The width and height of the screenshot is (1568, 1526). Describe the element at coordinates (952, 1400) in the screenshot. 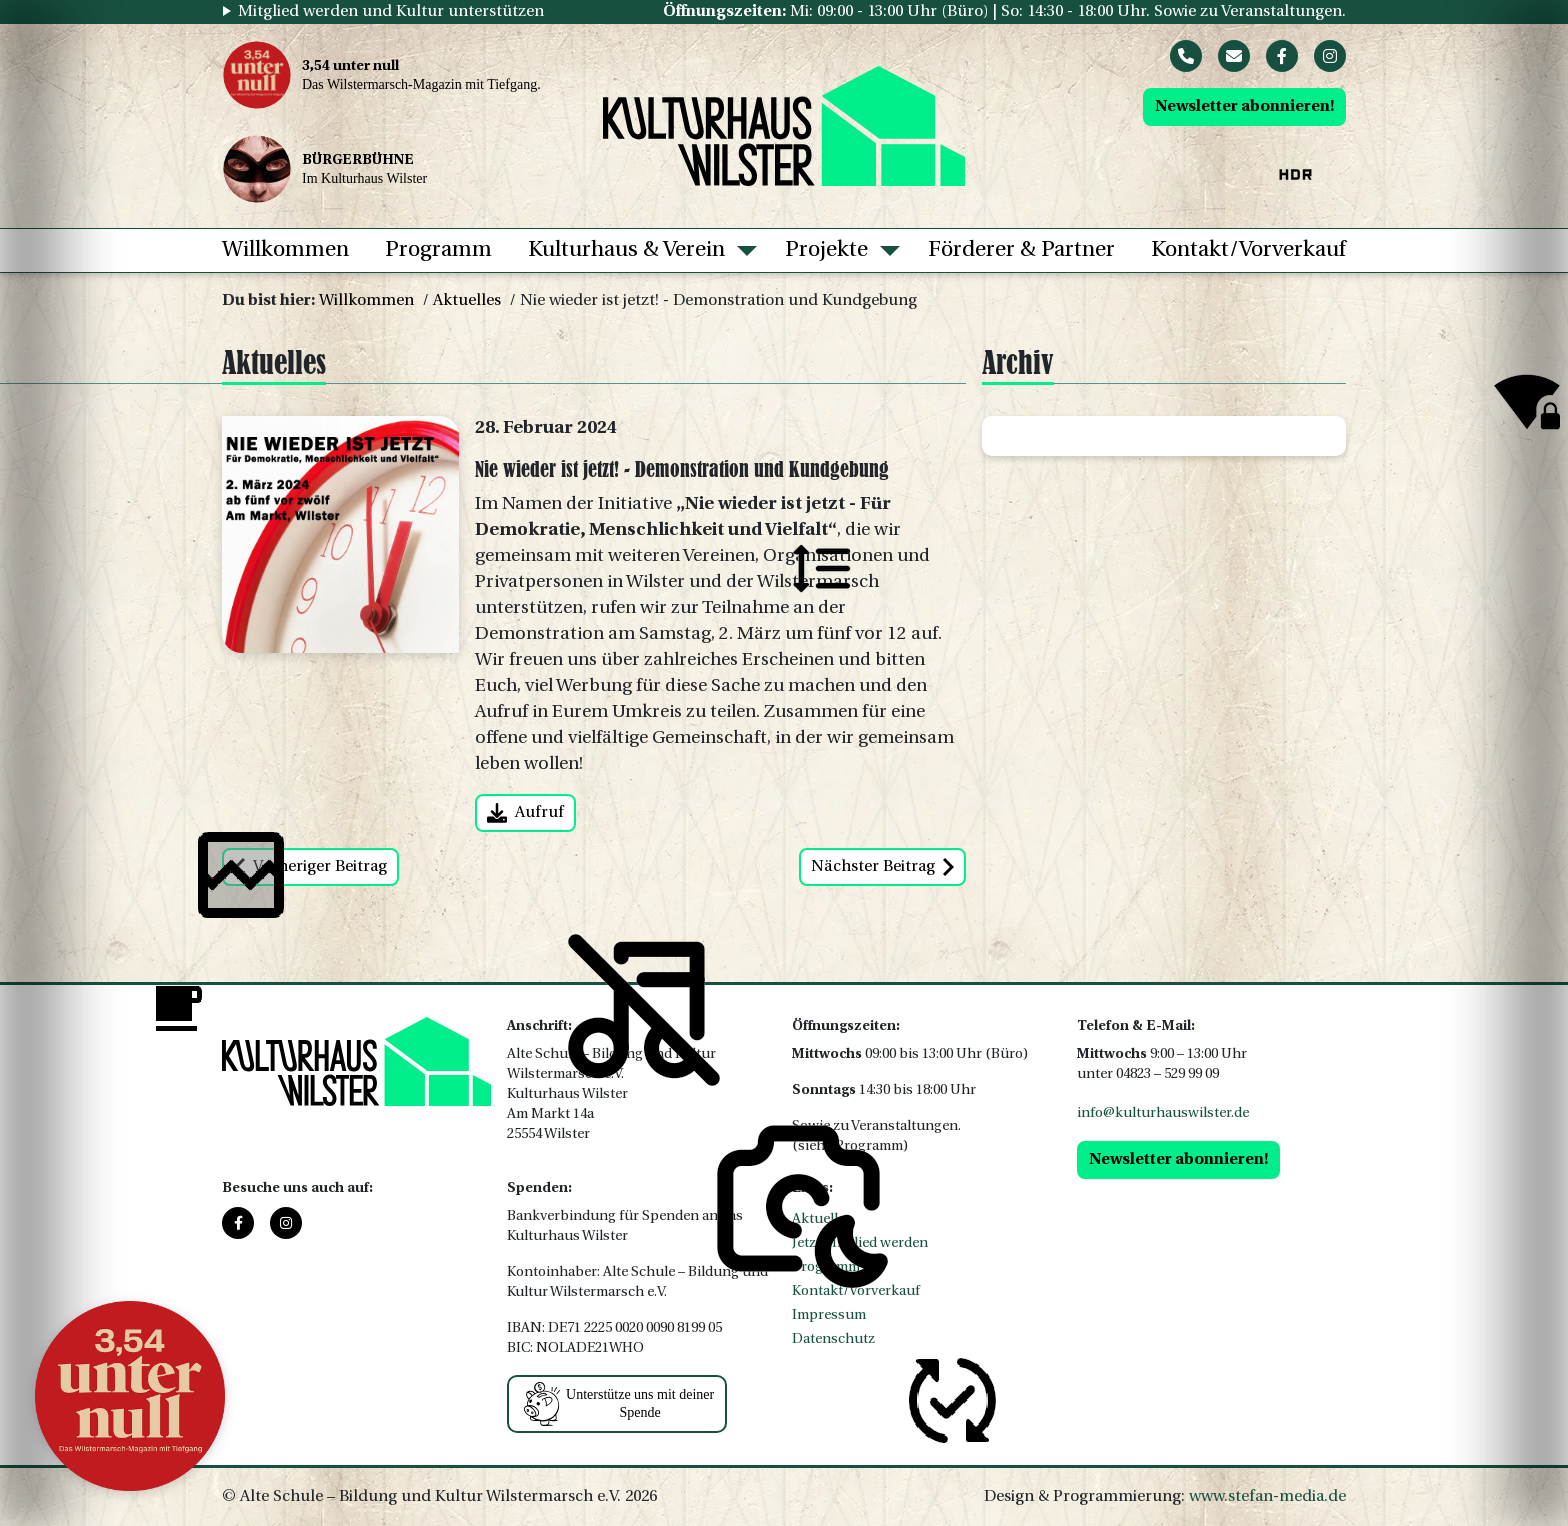

I see `sync or publish changes` at that location.